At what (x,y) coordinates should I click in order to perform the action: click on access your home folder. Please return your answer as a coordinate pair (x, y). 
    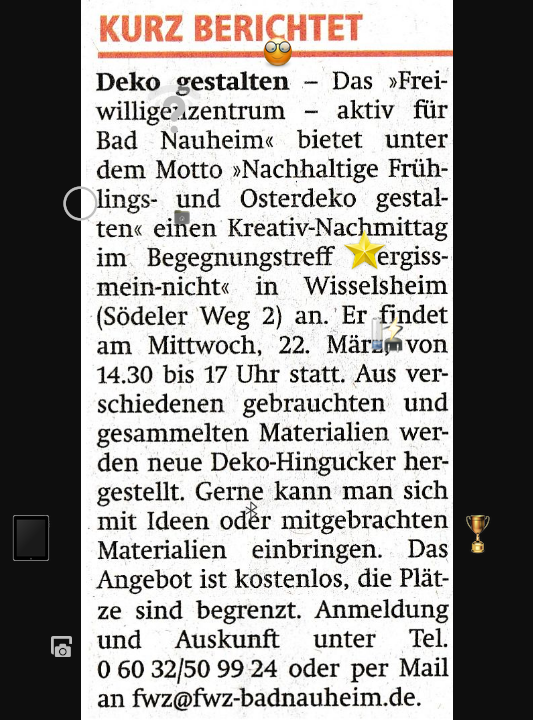
    Looking at the image, I should click on (182, 217).